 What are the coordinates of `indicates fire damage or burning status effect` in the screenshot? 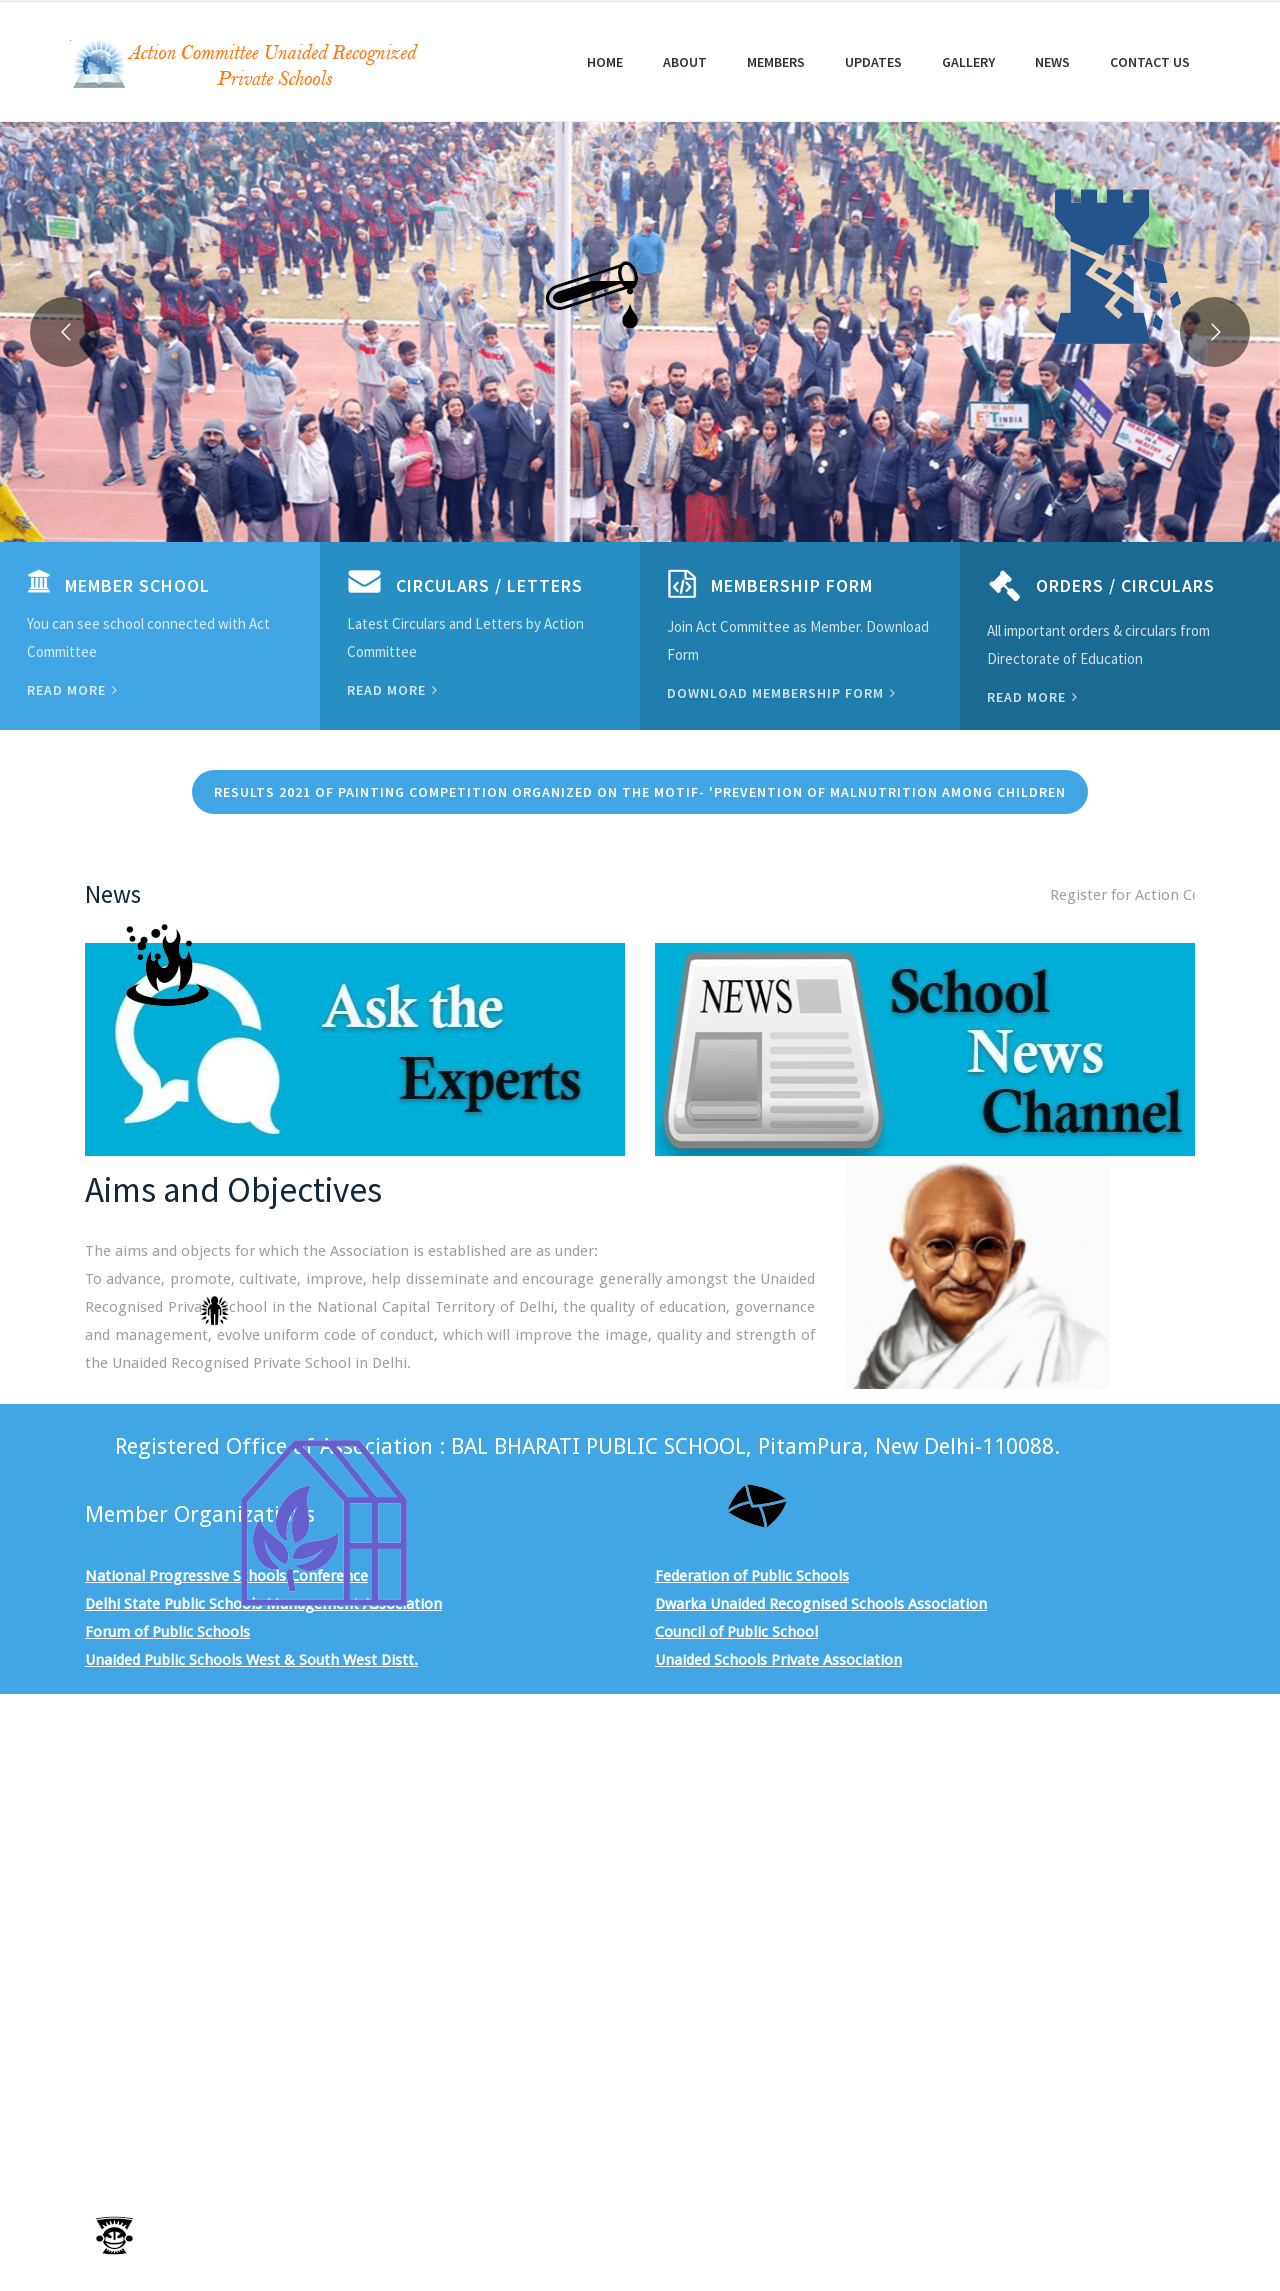 It's located at (167, 964).